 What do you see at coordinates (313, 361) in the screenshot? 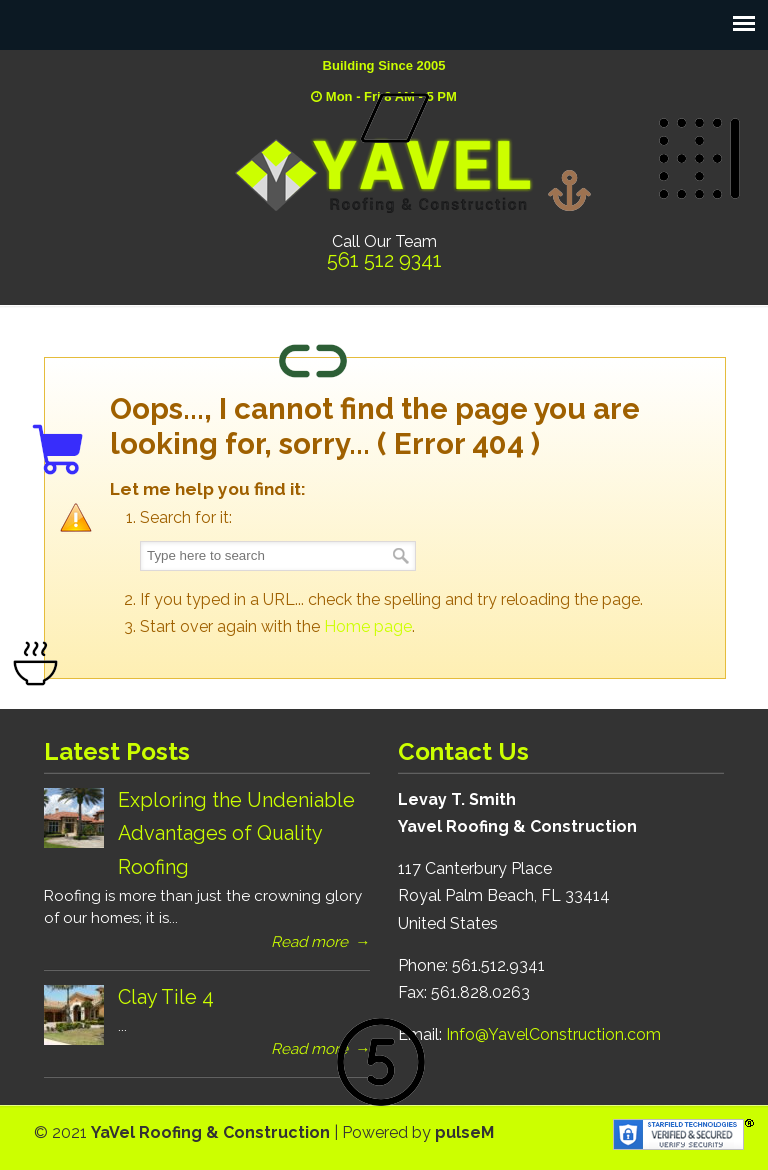
I see `unlink or disconnect a shared item` at bounding box center [313, 361].